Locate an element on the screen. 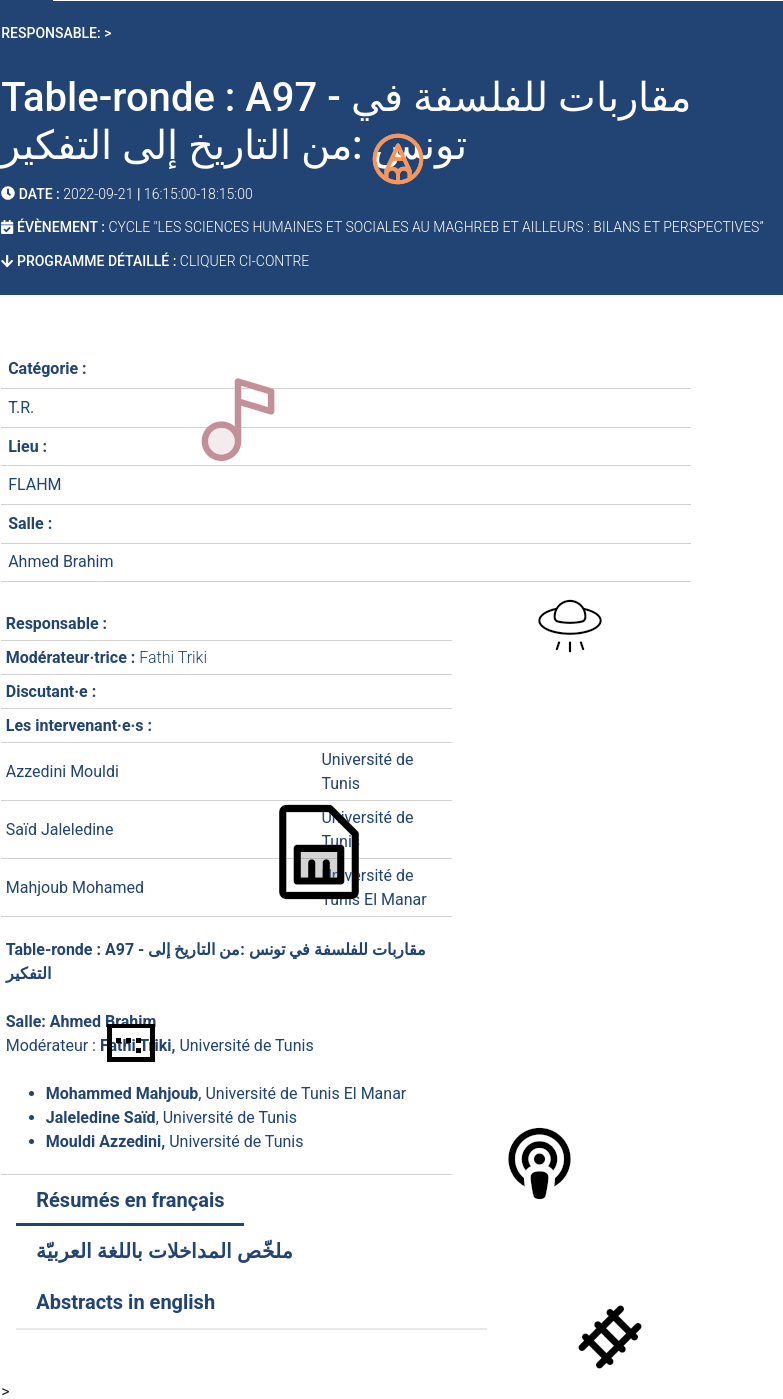 The image size is (783, 1399). access podcast library is located at coordinates (539, 1163).